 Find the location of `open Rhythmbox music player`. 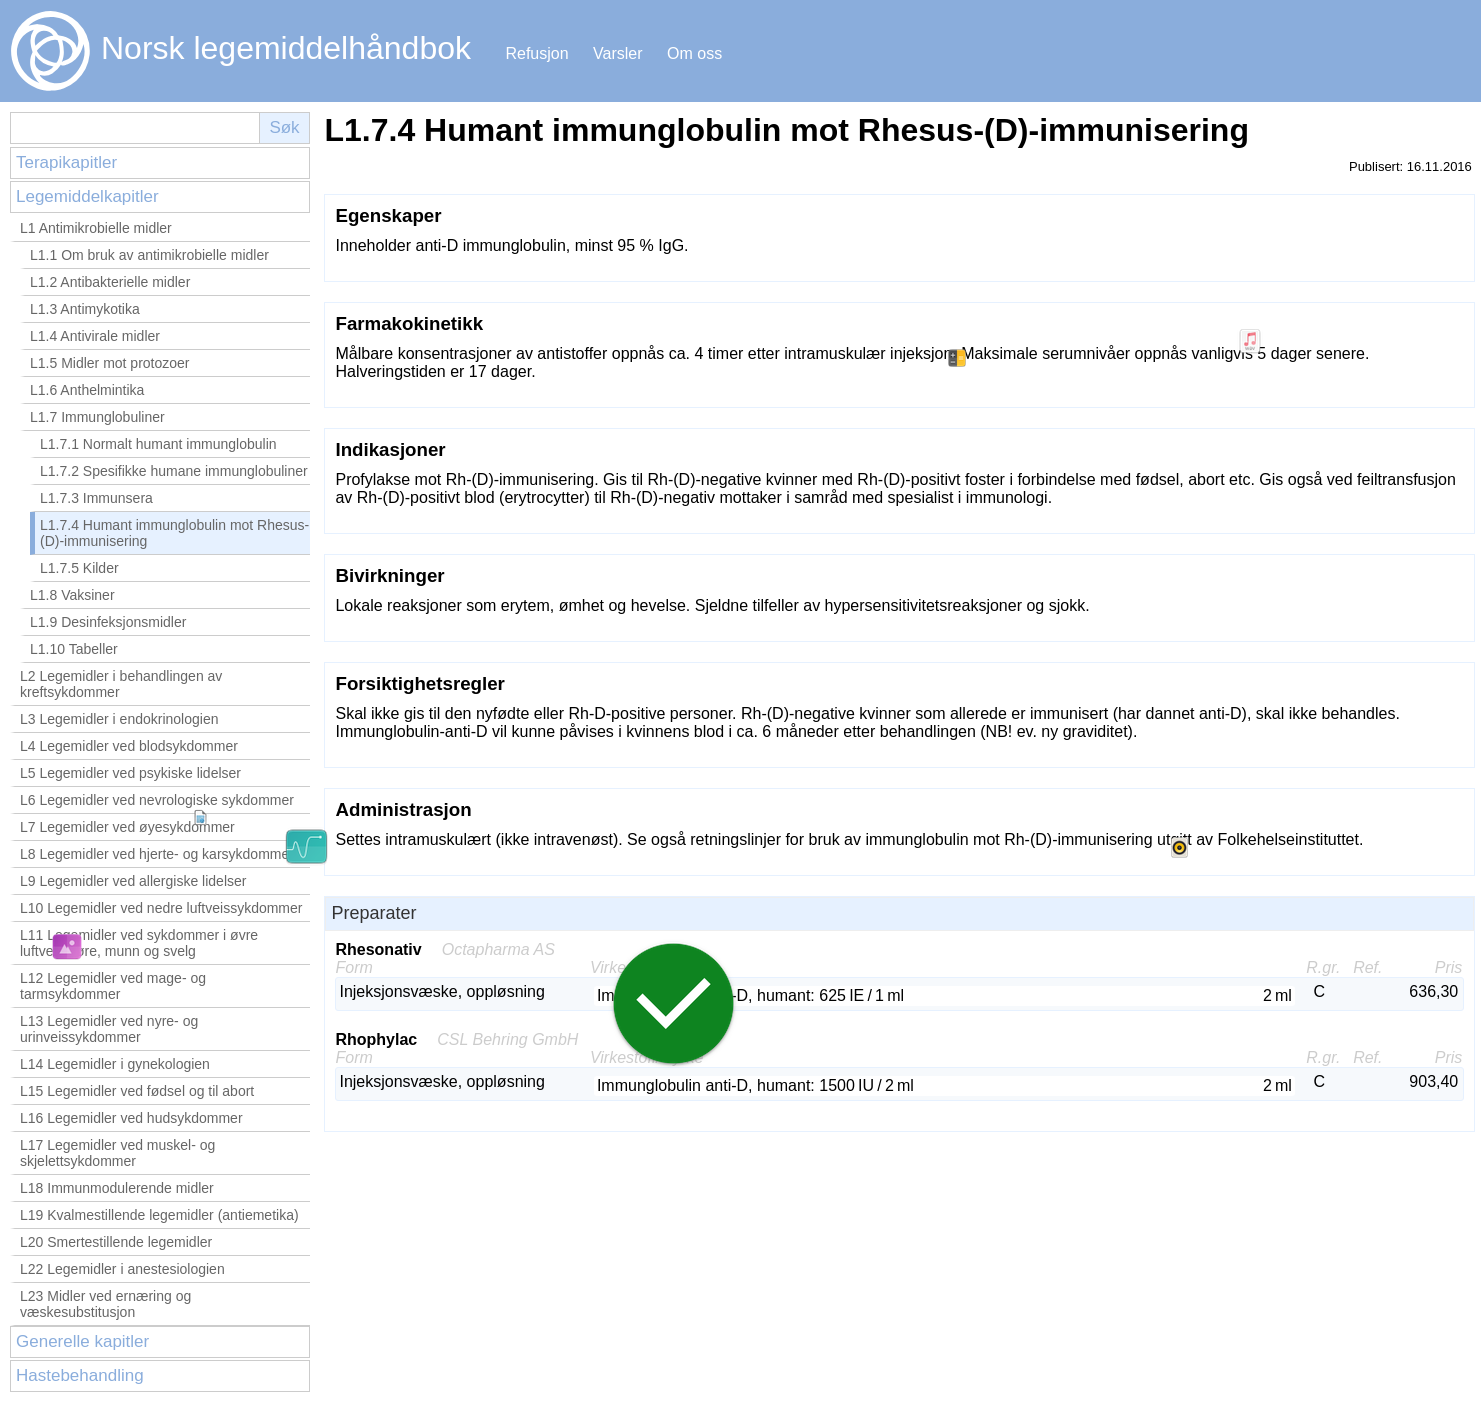

open Rhythmbox music player is located at coordinates (1179, 847).